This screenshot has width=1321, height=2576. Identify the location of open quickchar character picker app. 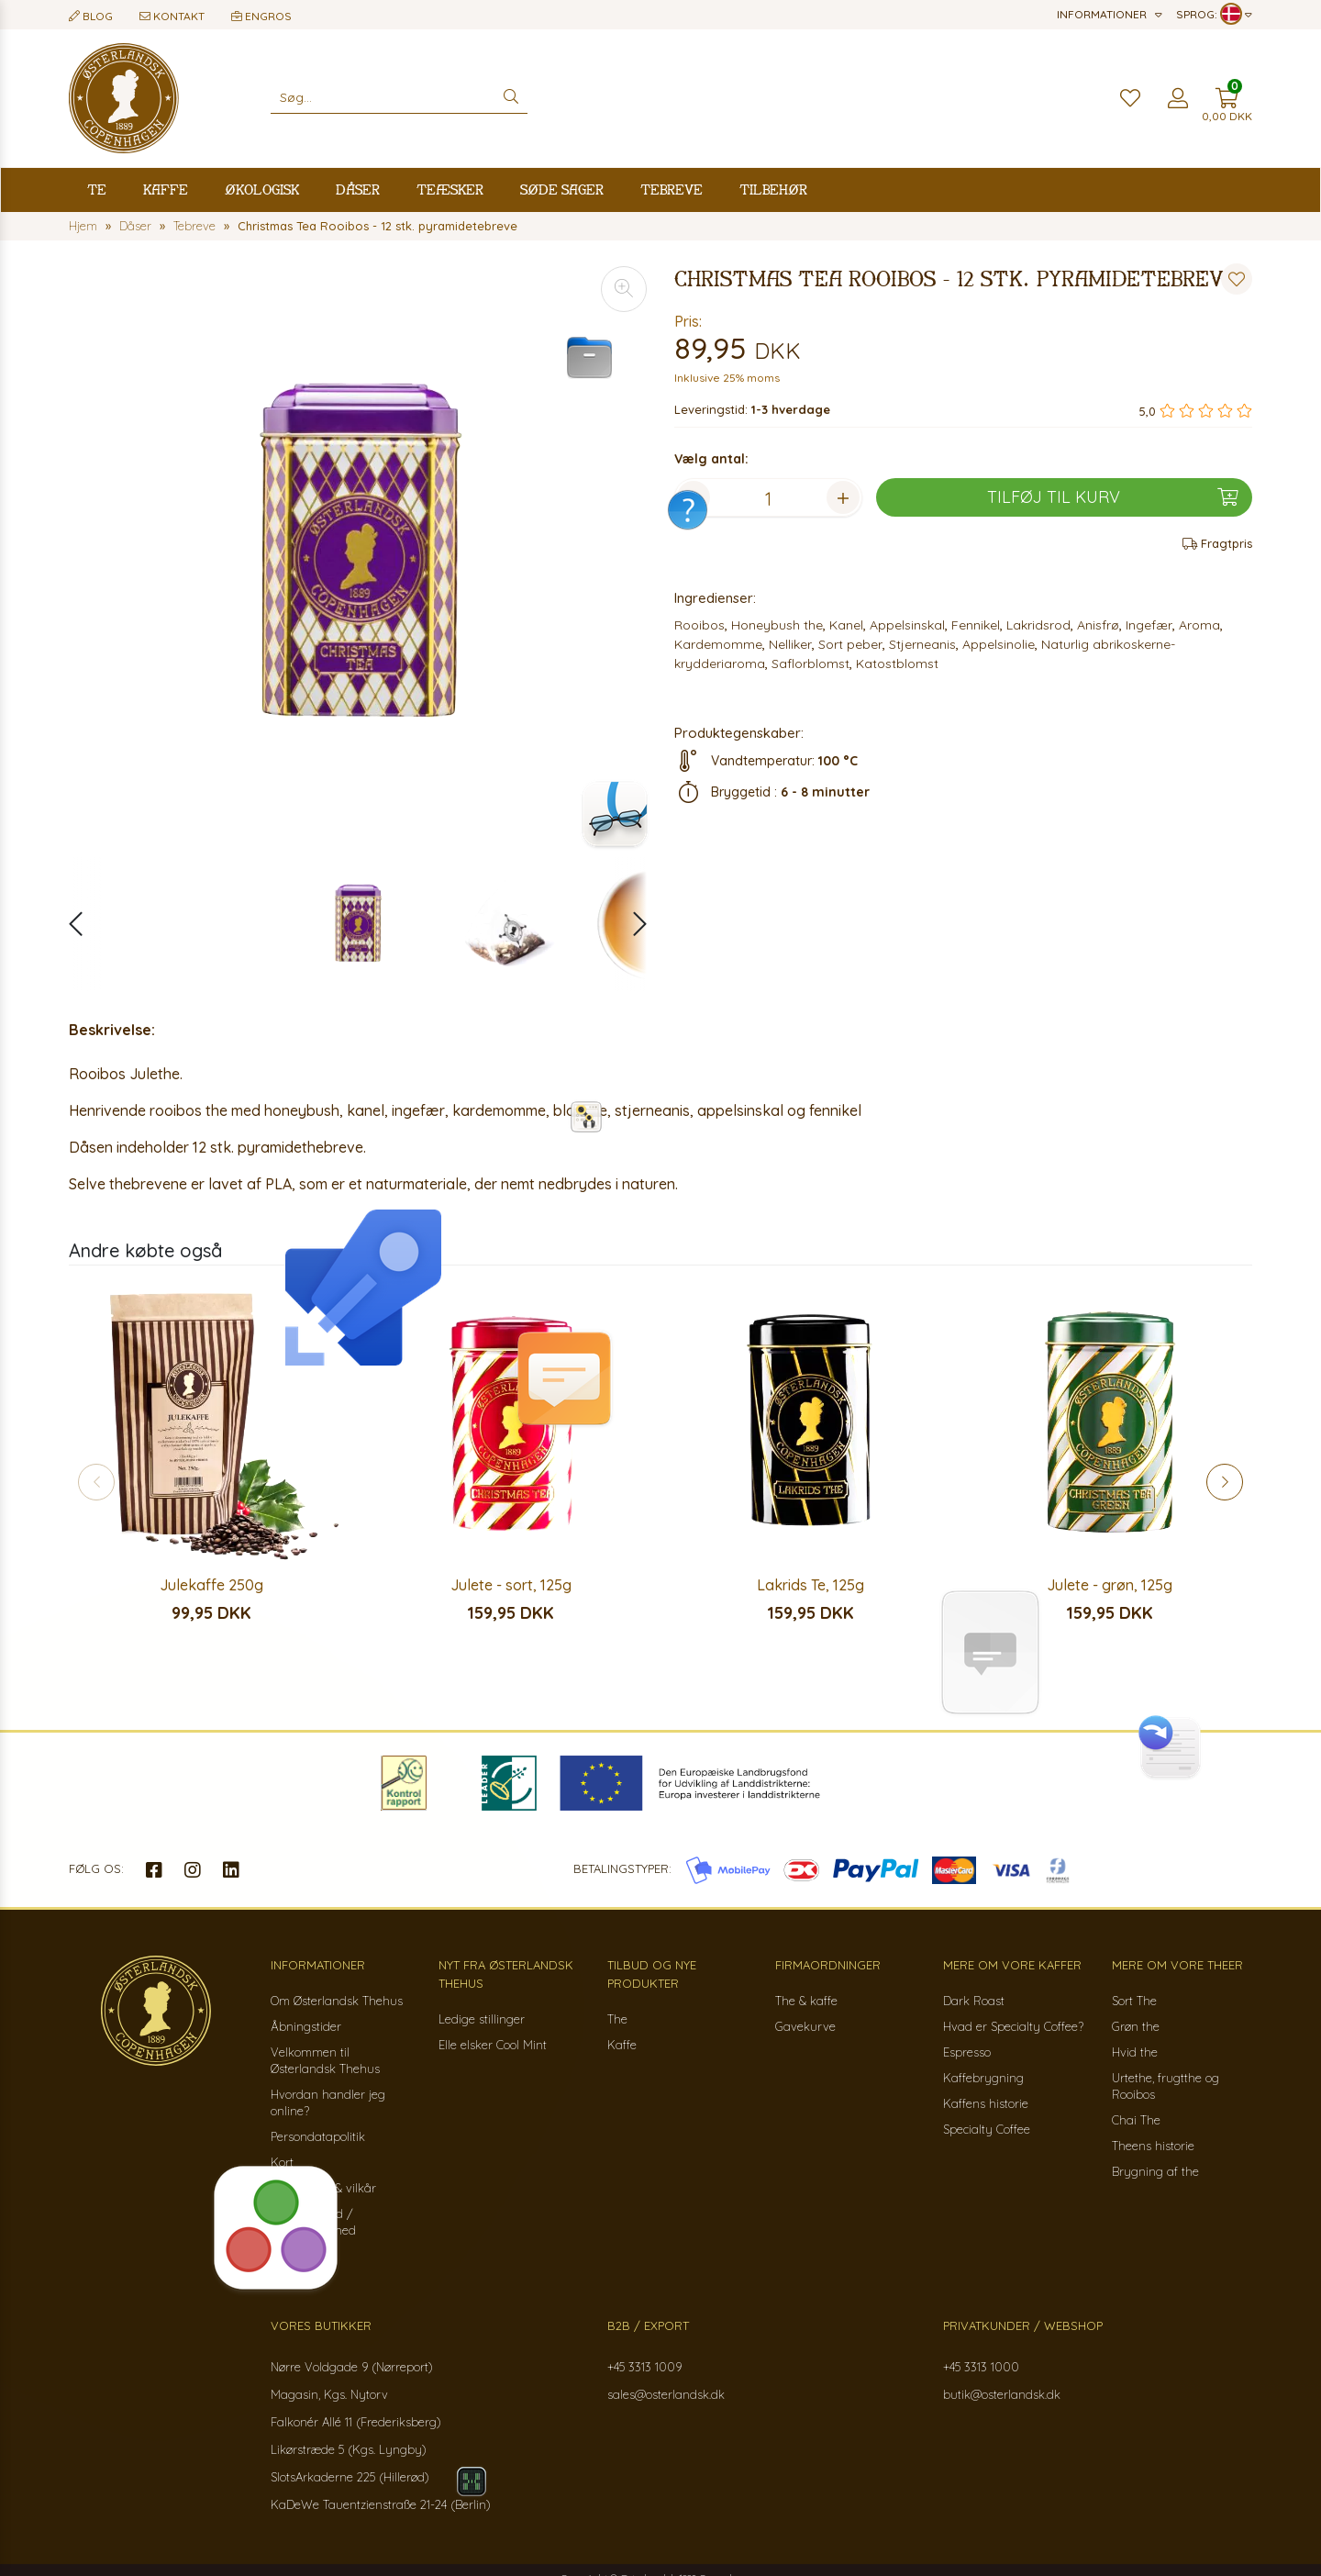
(1171, 1747).